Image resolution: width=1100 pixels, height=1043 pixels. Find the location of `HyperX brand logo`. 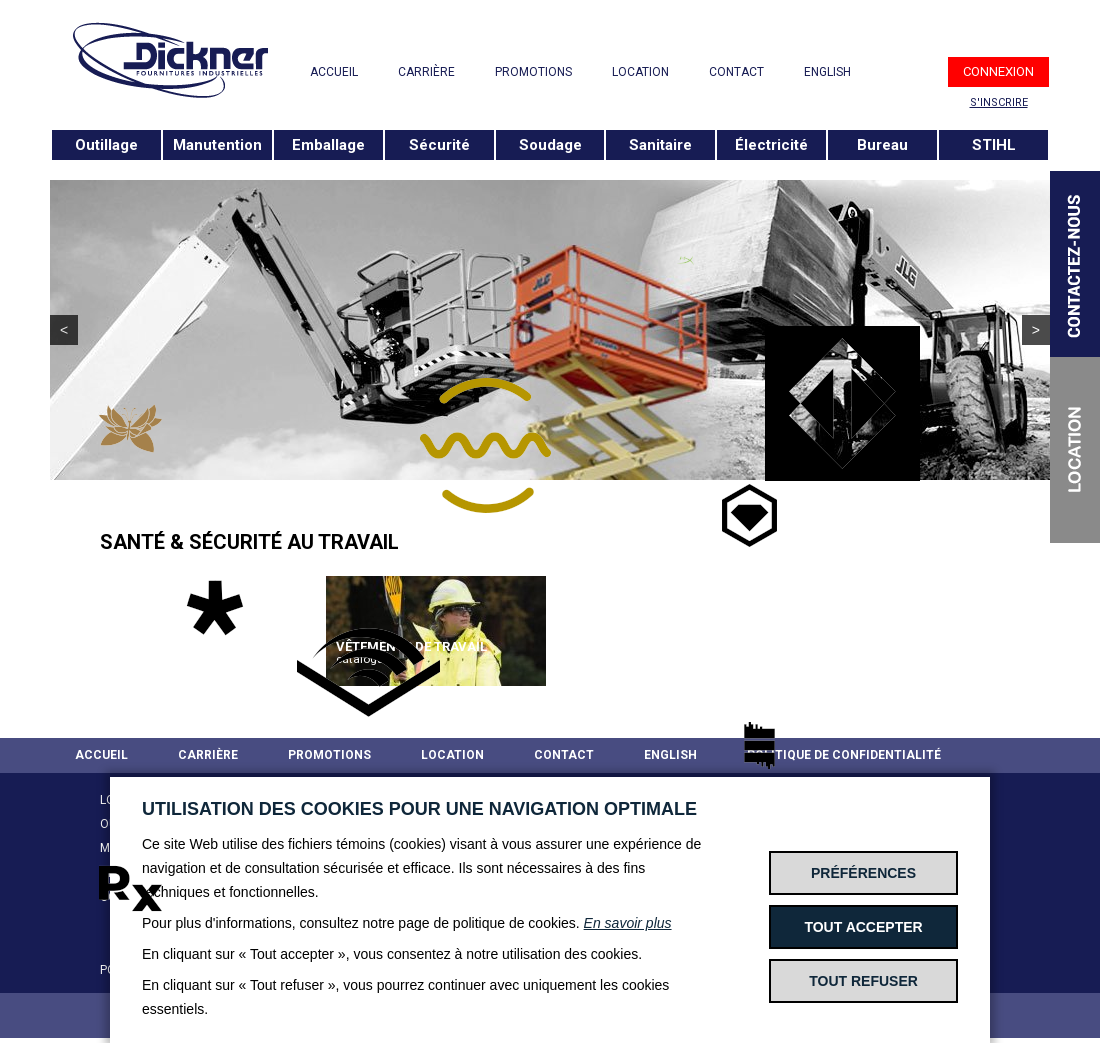

HyperX brand logo is located at coordinates (685, 260).